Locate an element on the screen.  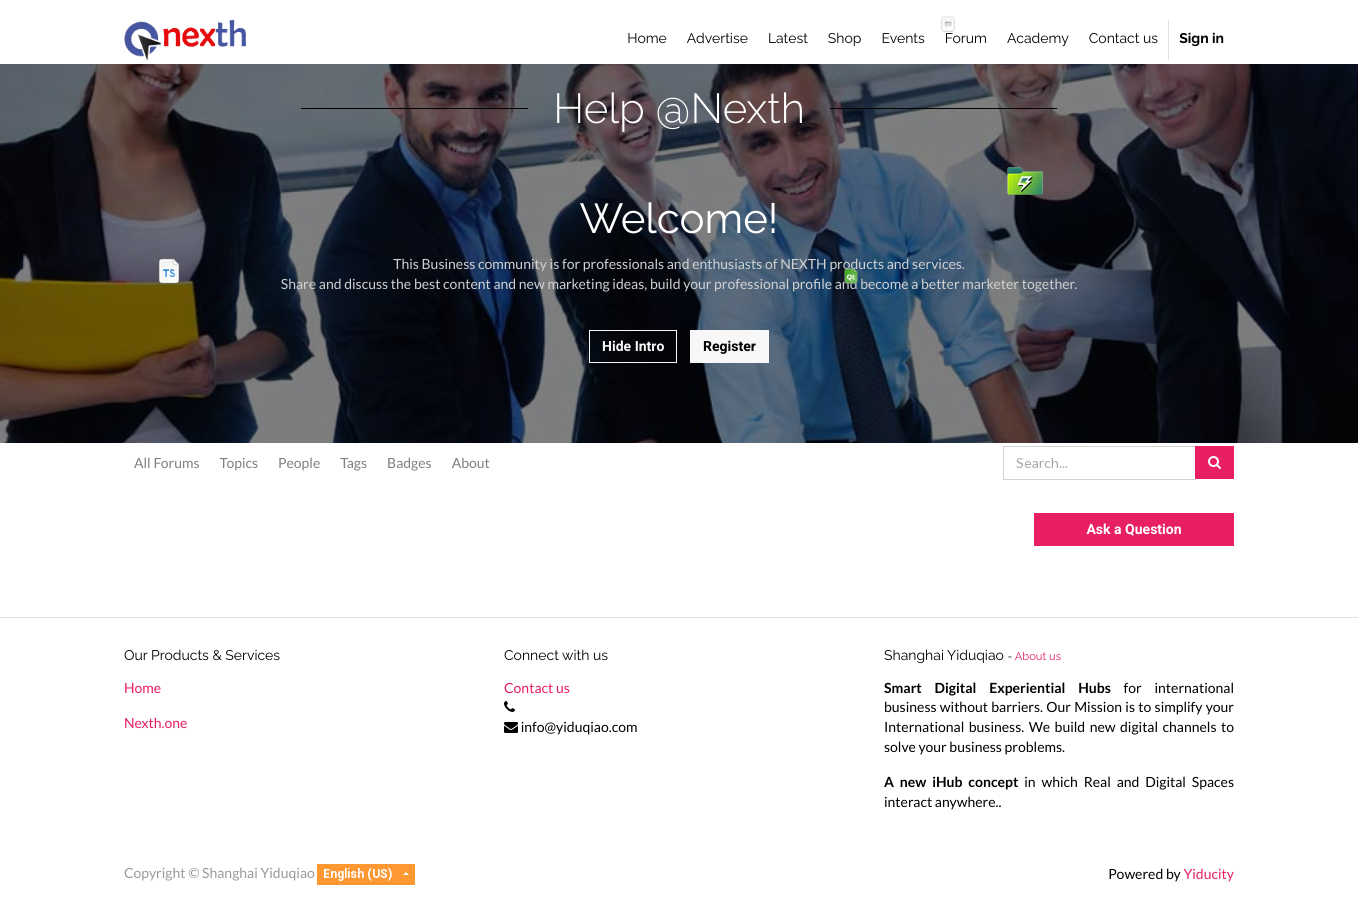
a SAMI subtitle or caption file is located at coordinates (948, 24).